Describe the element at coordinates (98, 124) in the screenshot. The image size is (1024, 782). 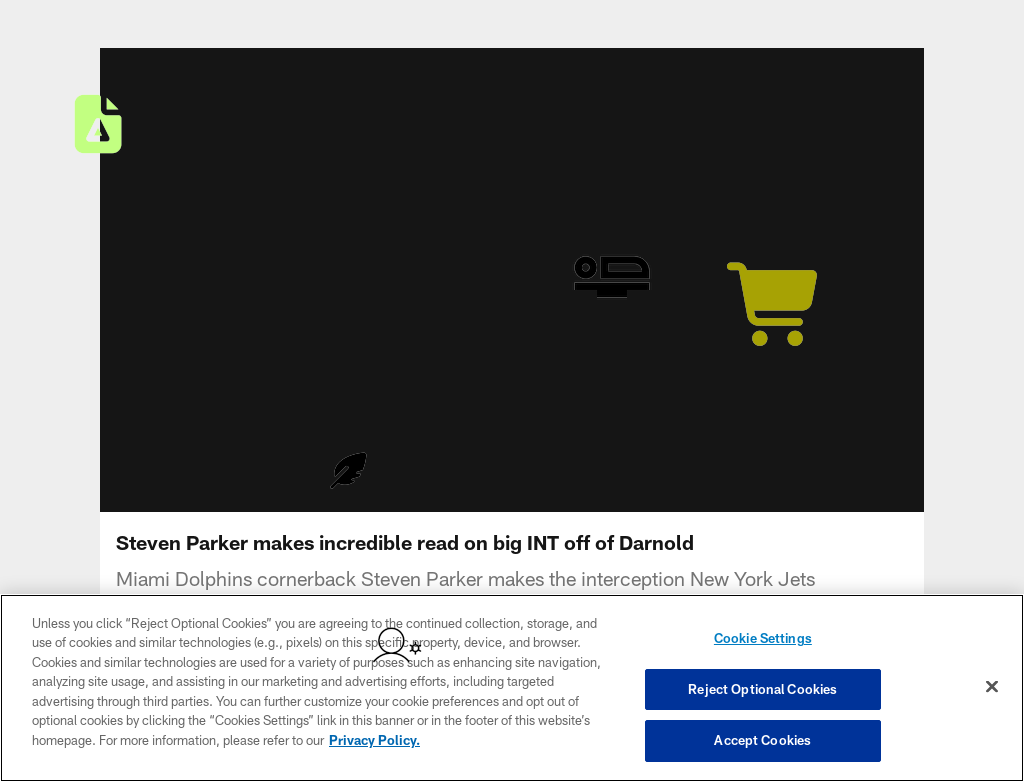
I see `view file changes or differences` at that location.